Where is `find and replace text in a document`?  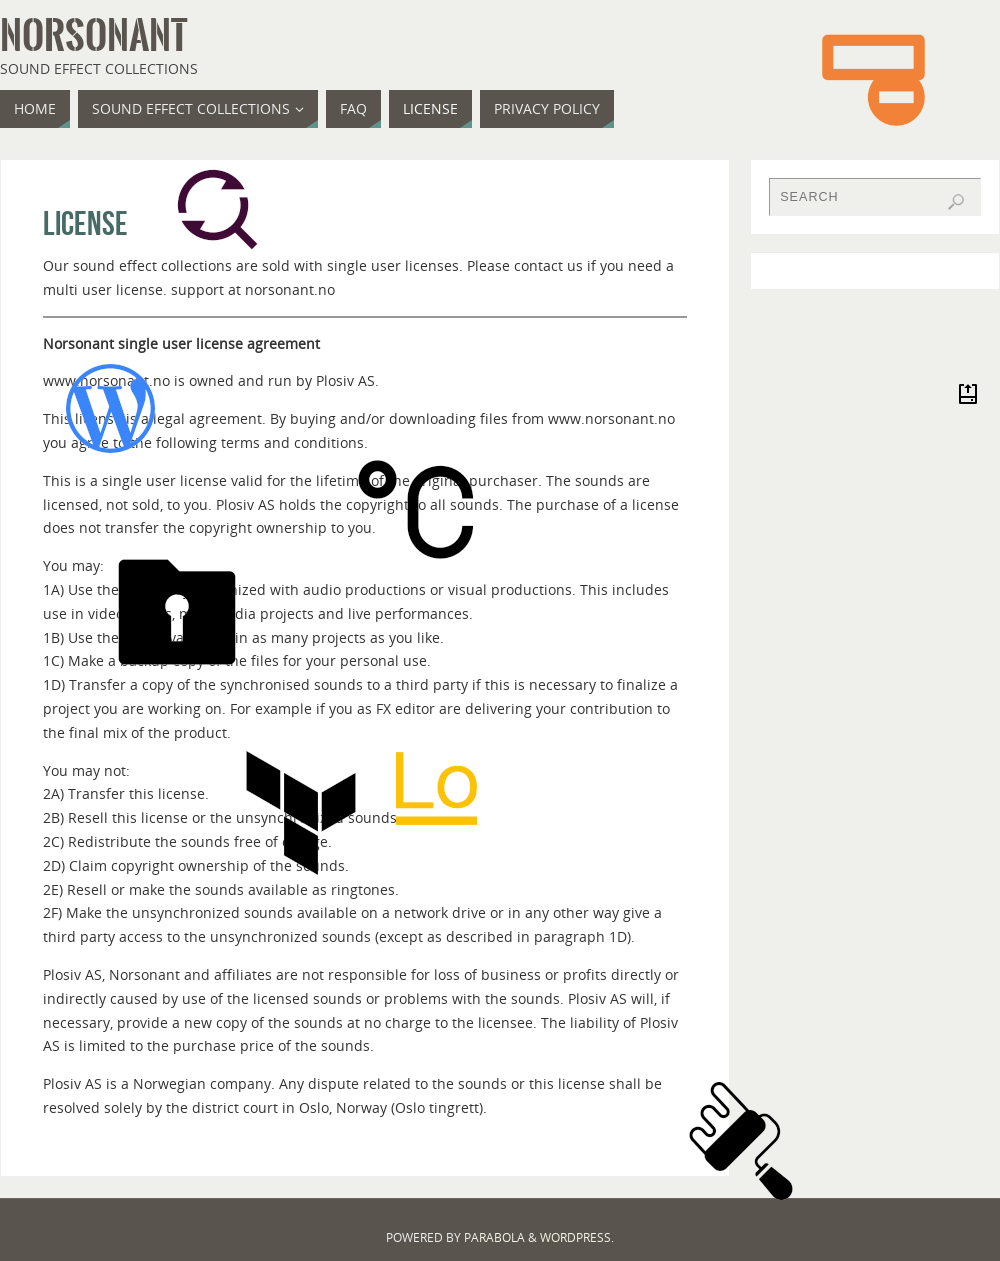
find and replace text in a document is located at coordinates (217, 209).